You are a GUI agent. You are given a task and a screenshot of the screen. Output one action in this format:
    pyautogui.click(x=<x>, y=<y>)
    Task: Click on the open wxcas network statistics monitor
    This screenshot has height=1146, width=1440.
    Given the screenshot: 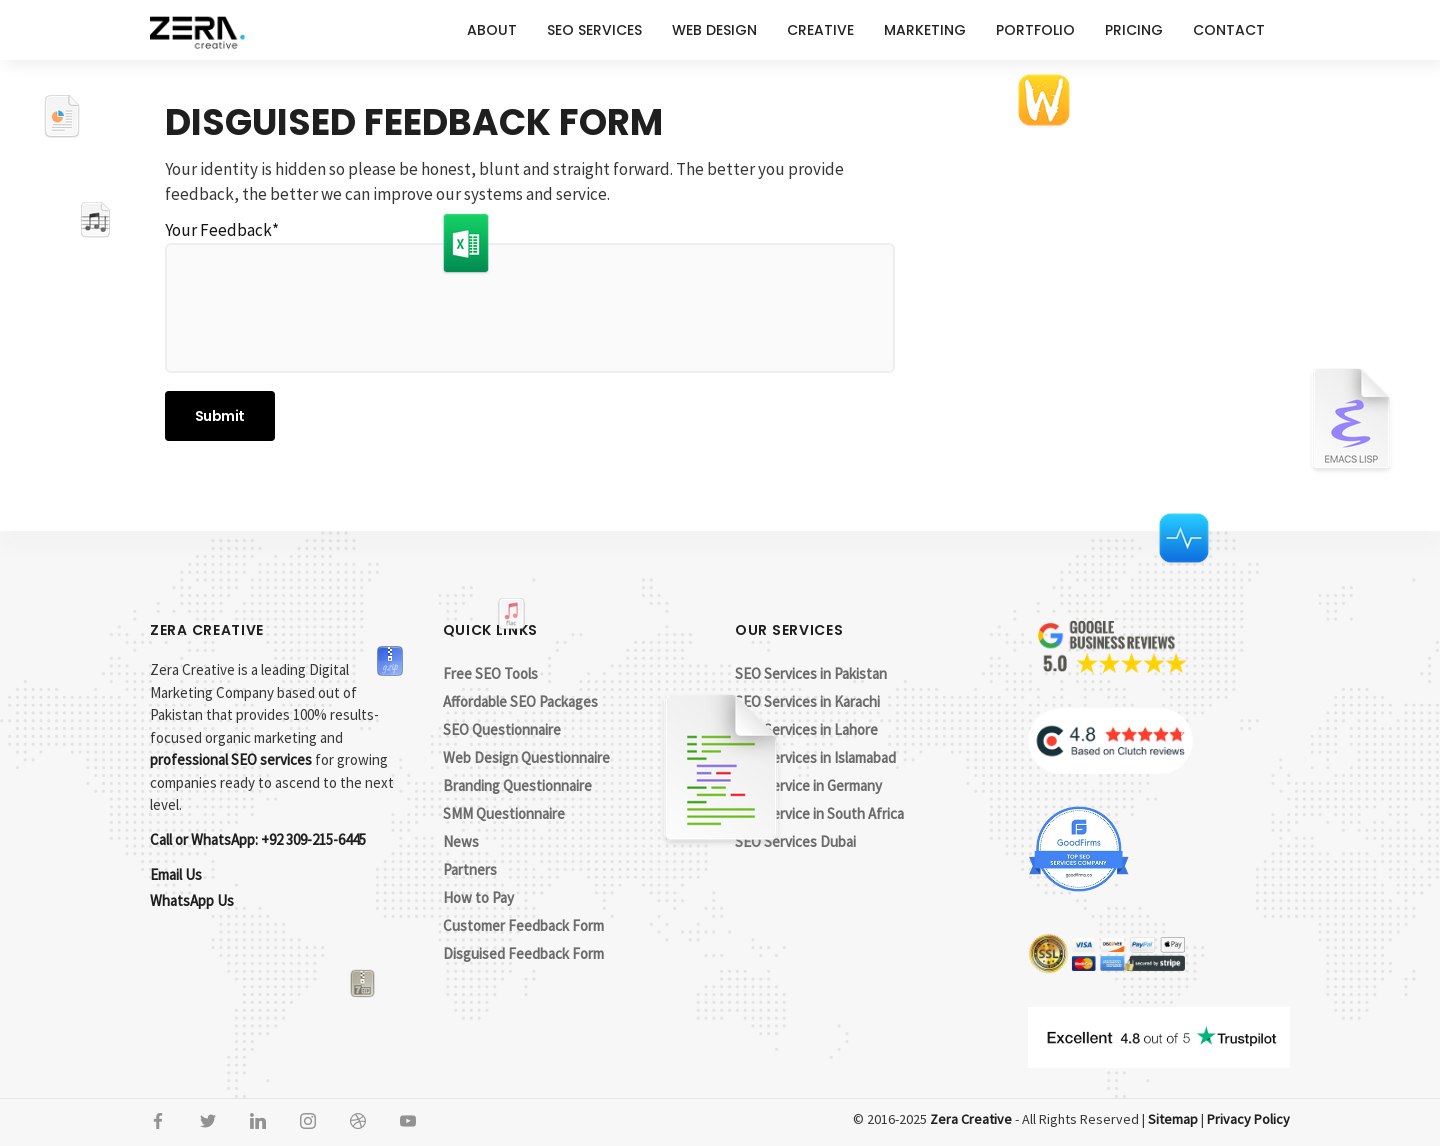 What is the action you would take?
    pyautogui.click(x=1184, y=538)
    